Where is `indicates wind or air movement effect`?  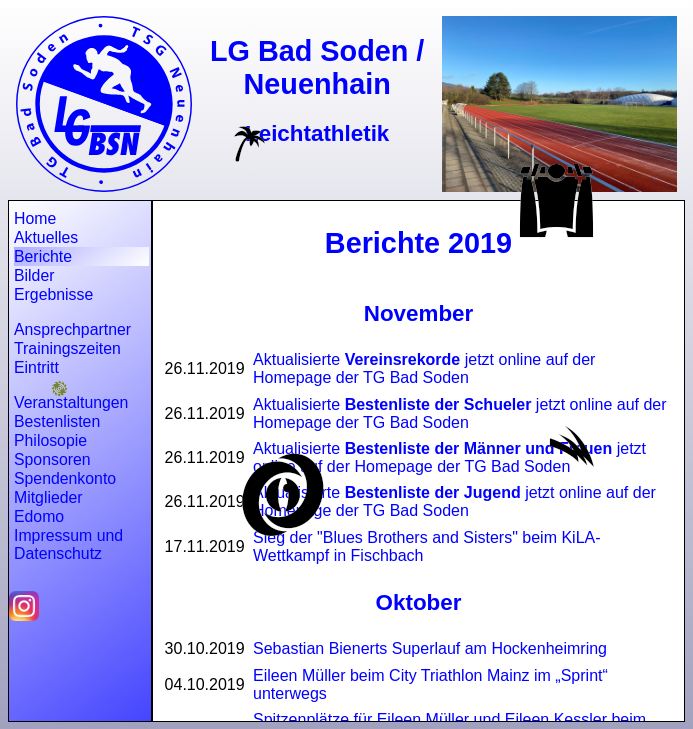
indicates wind or air movement effect is located at coordinates (571, 447).